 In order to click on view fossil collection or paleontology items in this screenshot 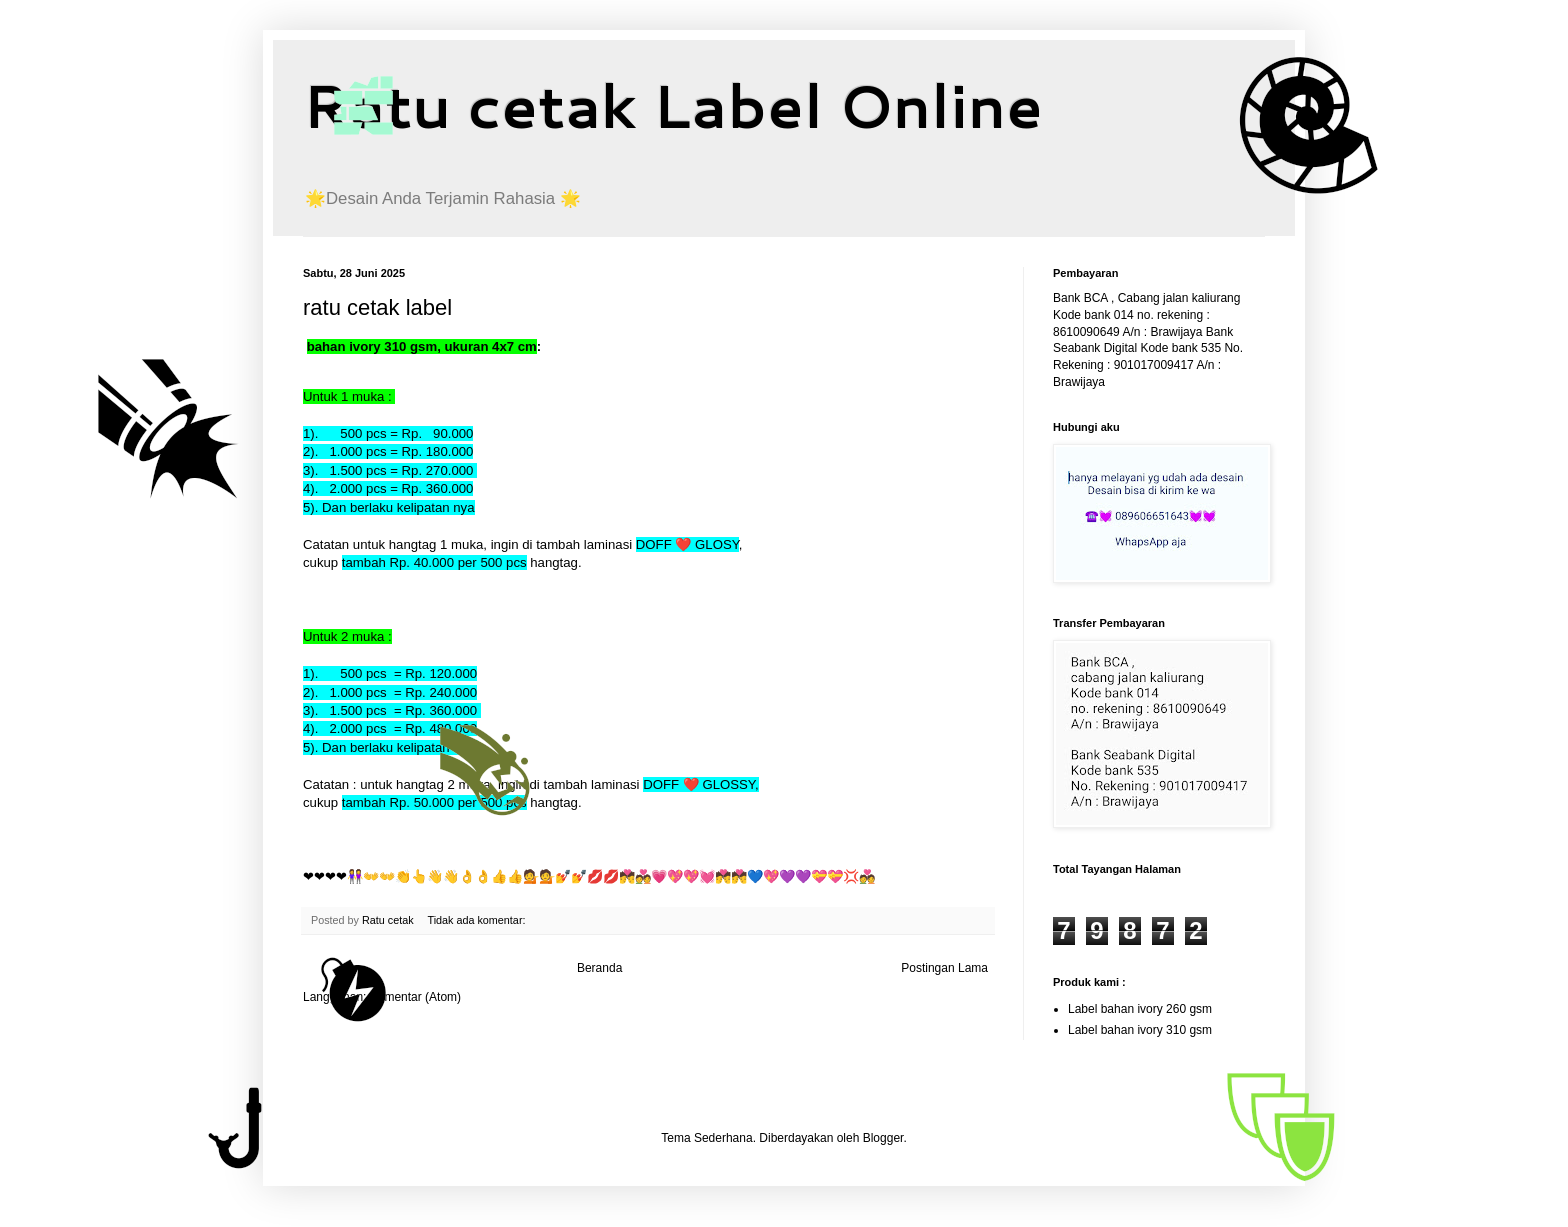, I will do `click(1308, 125)`.